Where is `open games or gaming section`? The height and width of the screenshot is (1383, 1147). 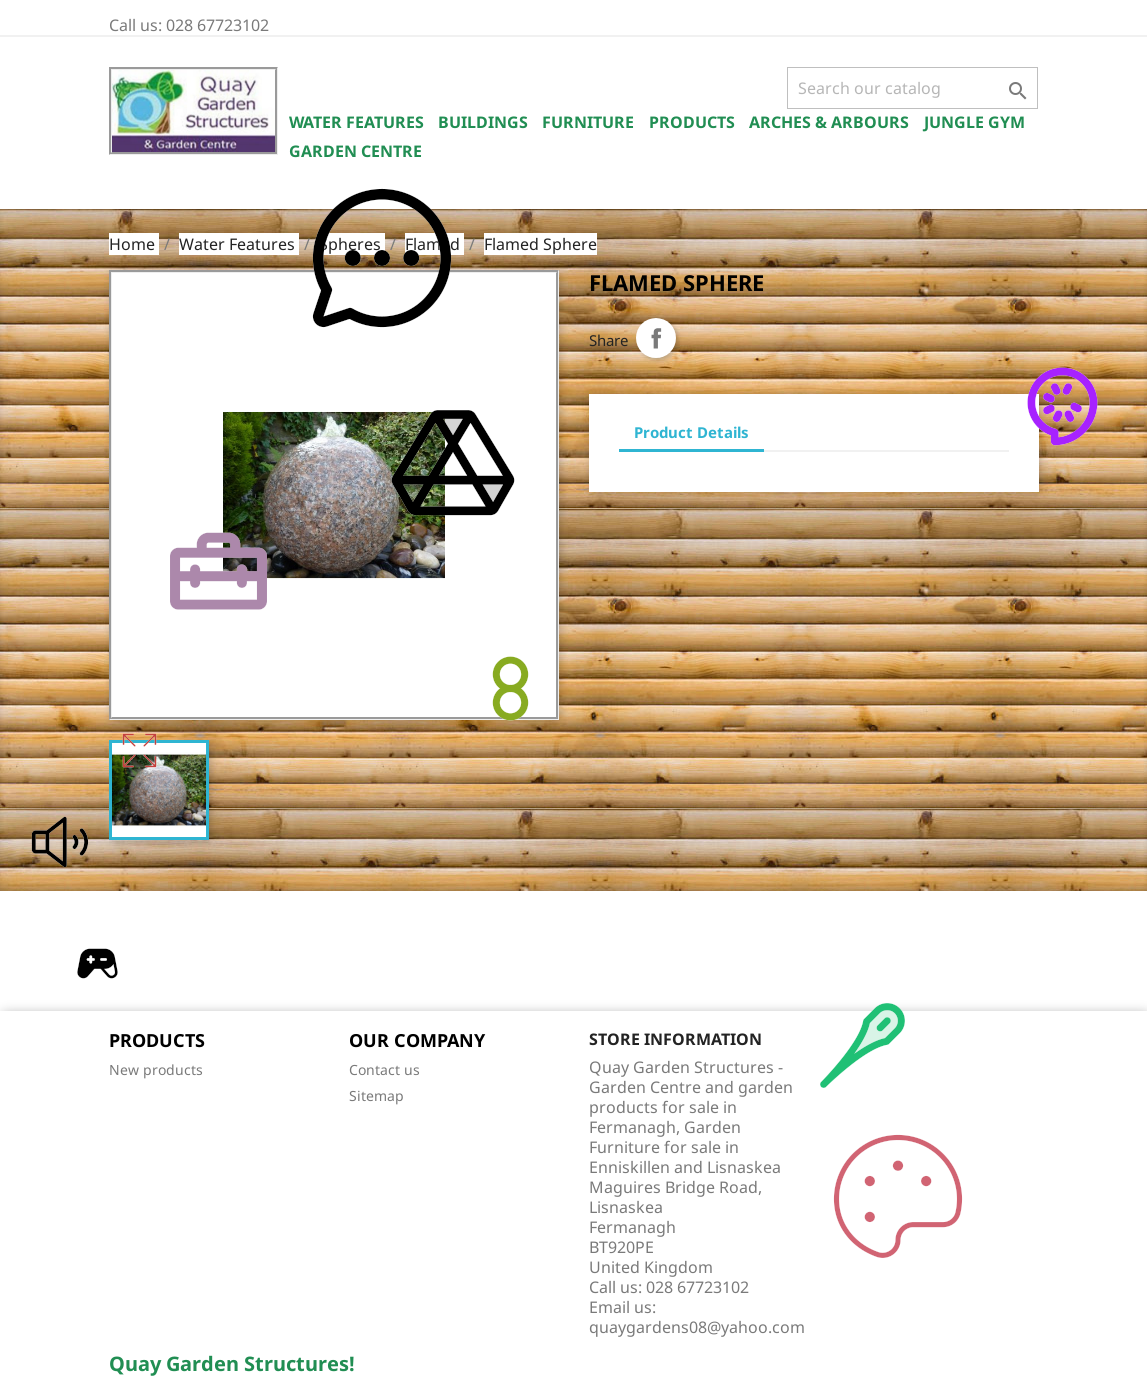
open games or gaming section is located at coordinates (97, 963).